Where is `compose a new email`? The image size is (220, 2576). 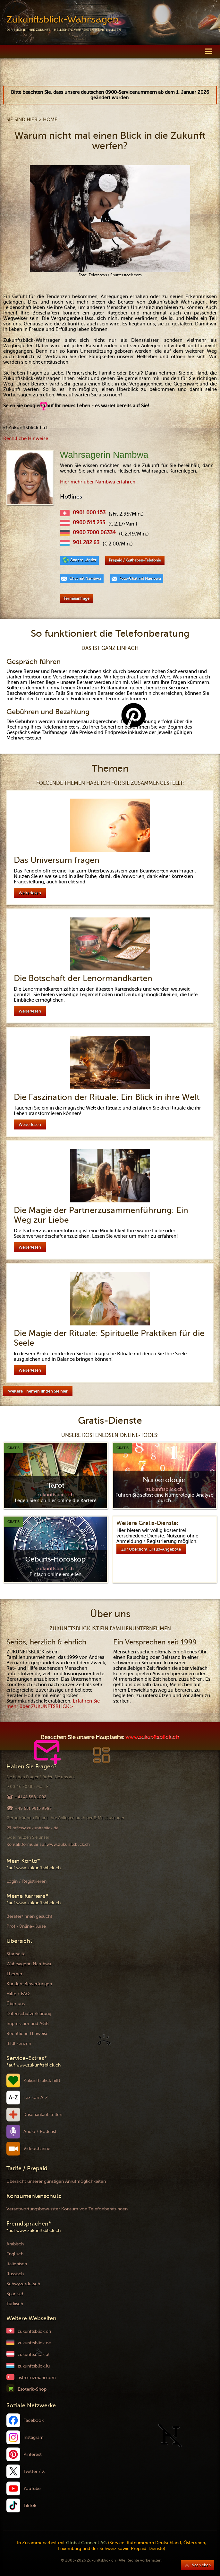 compose a new email is located at coordinates (47, 1750).